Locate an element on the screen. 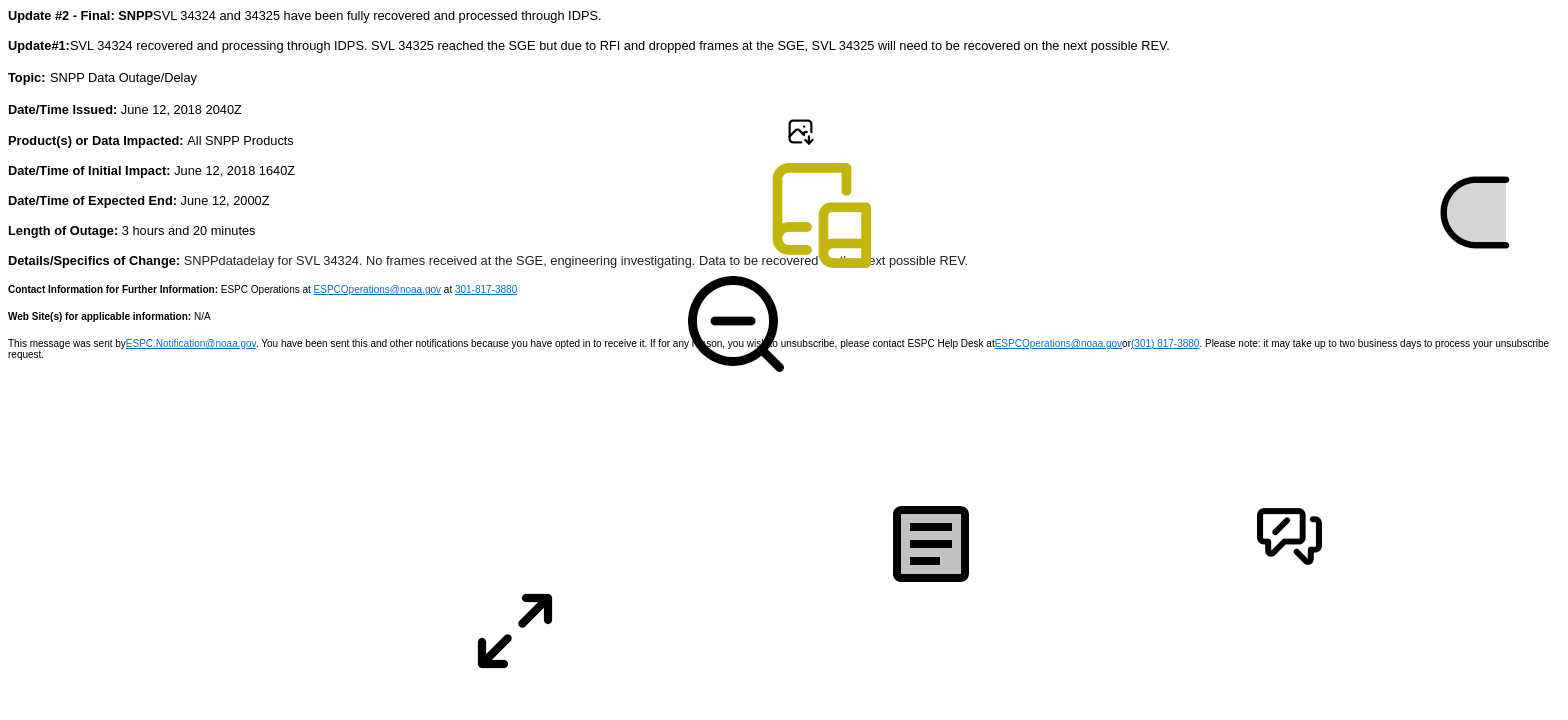 This screenshot has height=720, width=1568. view article or document is located at coordinates (931, 544).